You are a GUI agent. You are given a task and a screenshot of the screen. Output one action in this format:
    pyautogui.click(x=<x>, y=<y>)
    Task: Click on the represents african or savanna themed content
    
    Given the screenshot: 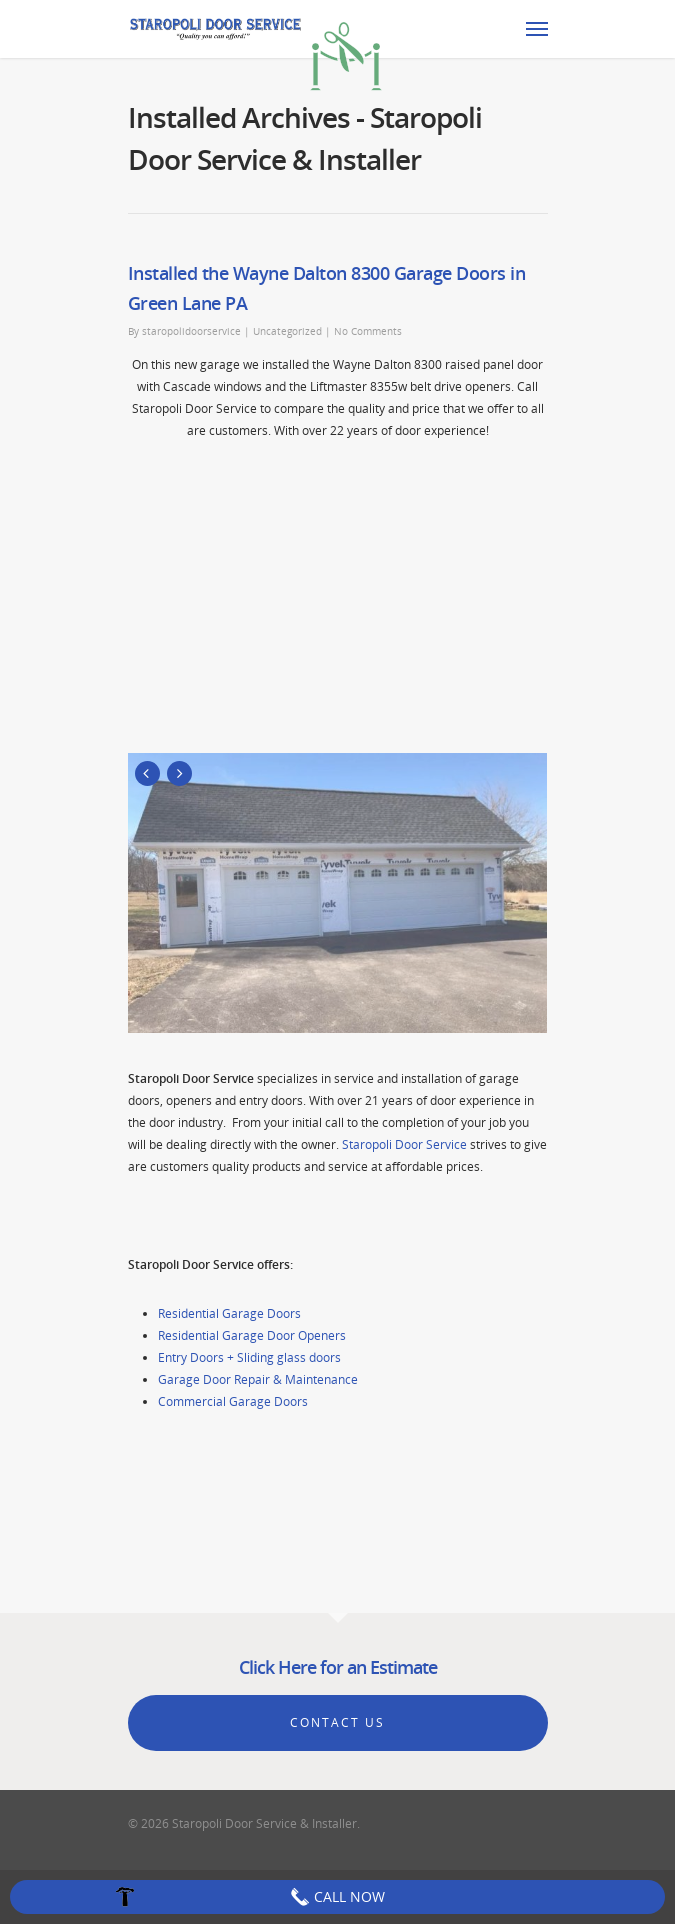 What is the action you would take?
    pyautogui.click(x=125, y=1896)
    